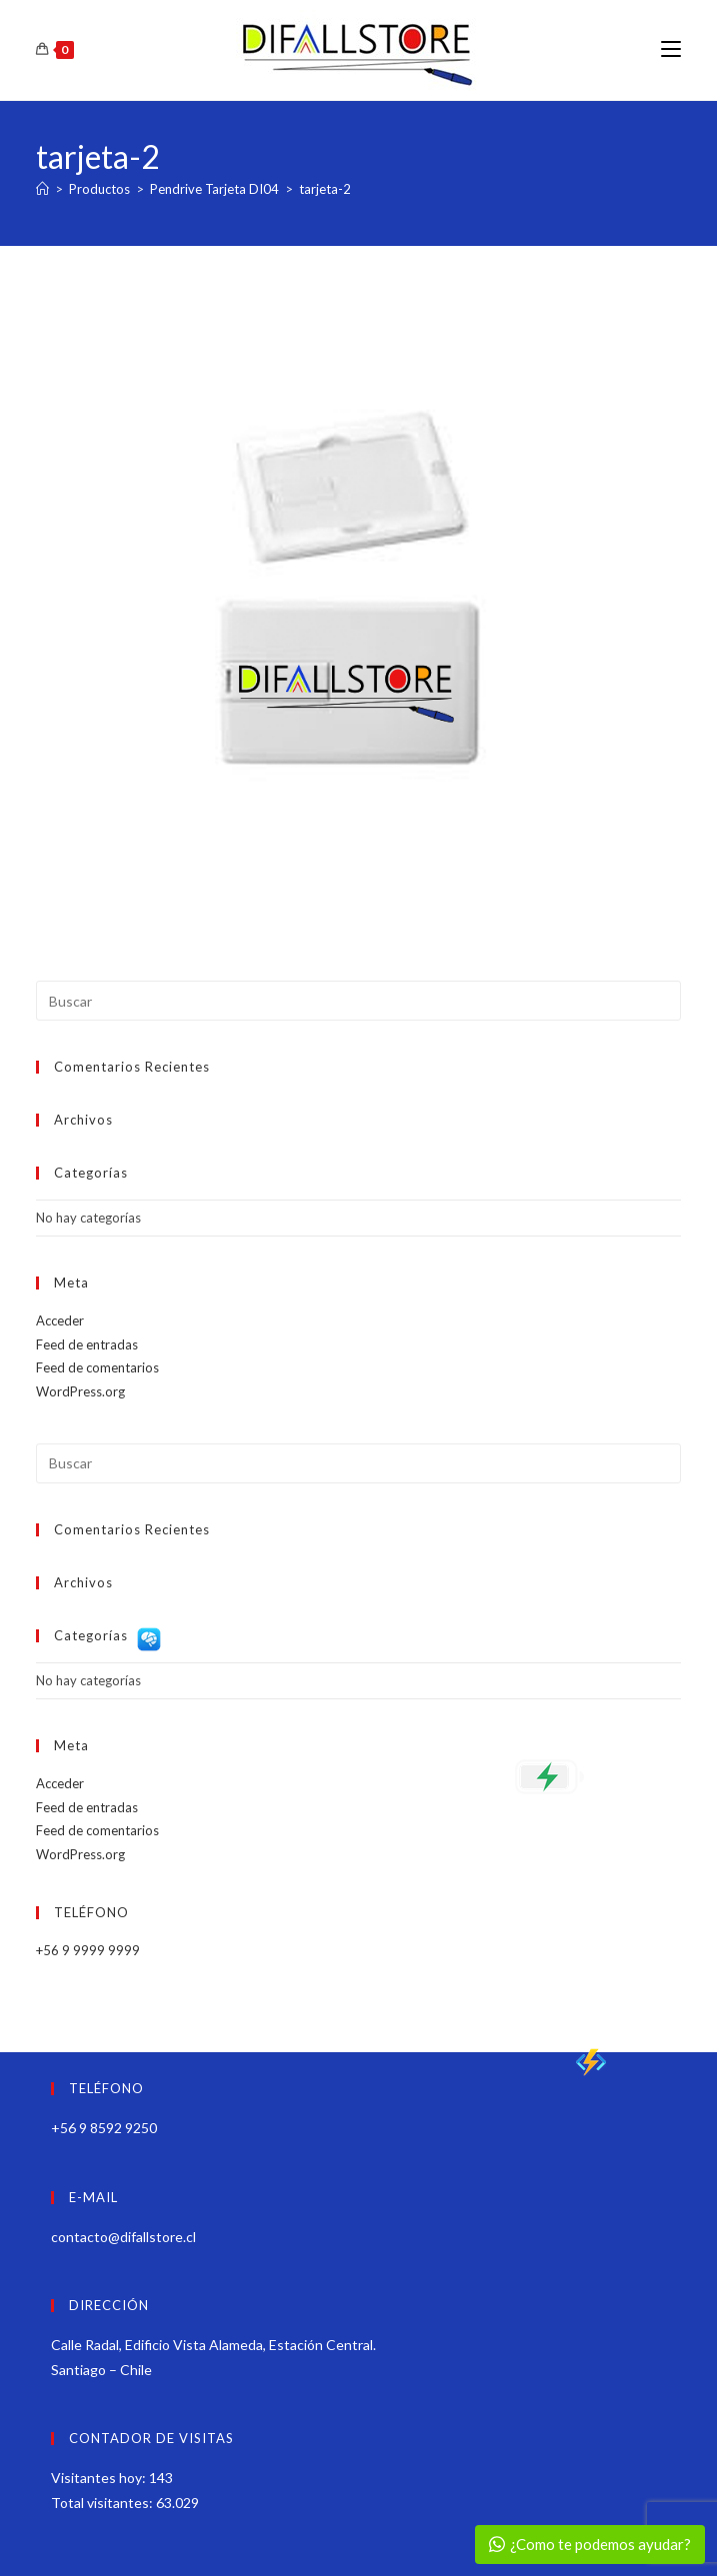  What do you see at coordinates (591, 2062) in the screenshot?
I see `open azure functions app` at bounding box center [591, 2062].